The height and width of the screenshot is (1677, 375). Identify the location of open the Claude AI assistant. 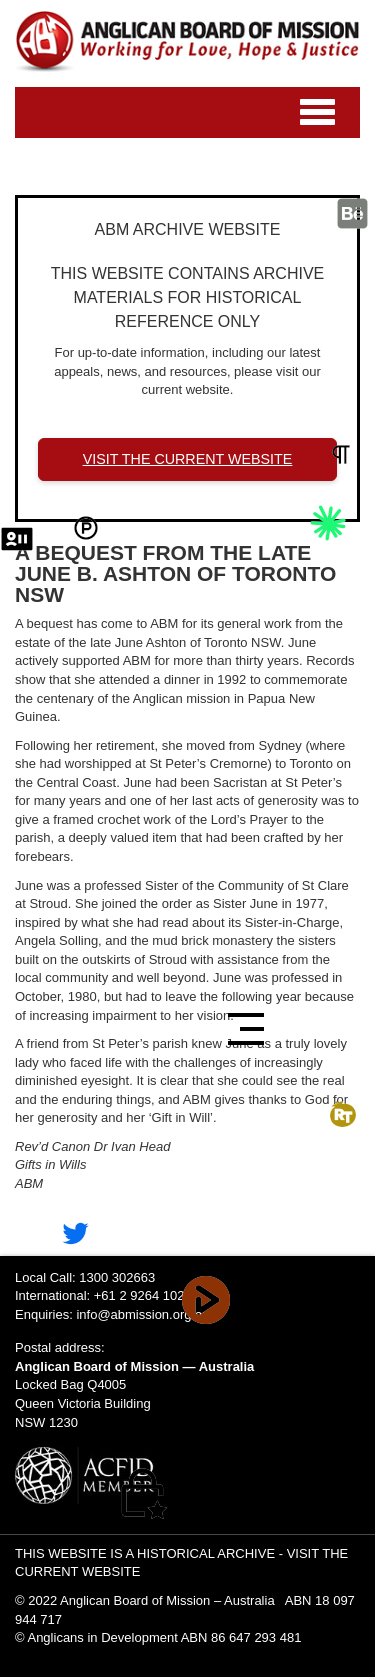
(328, 523).